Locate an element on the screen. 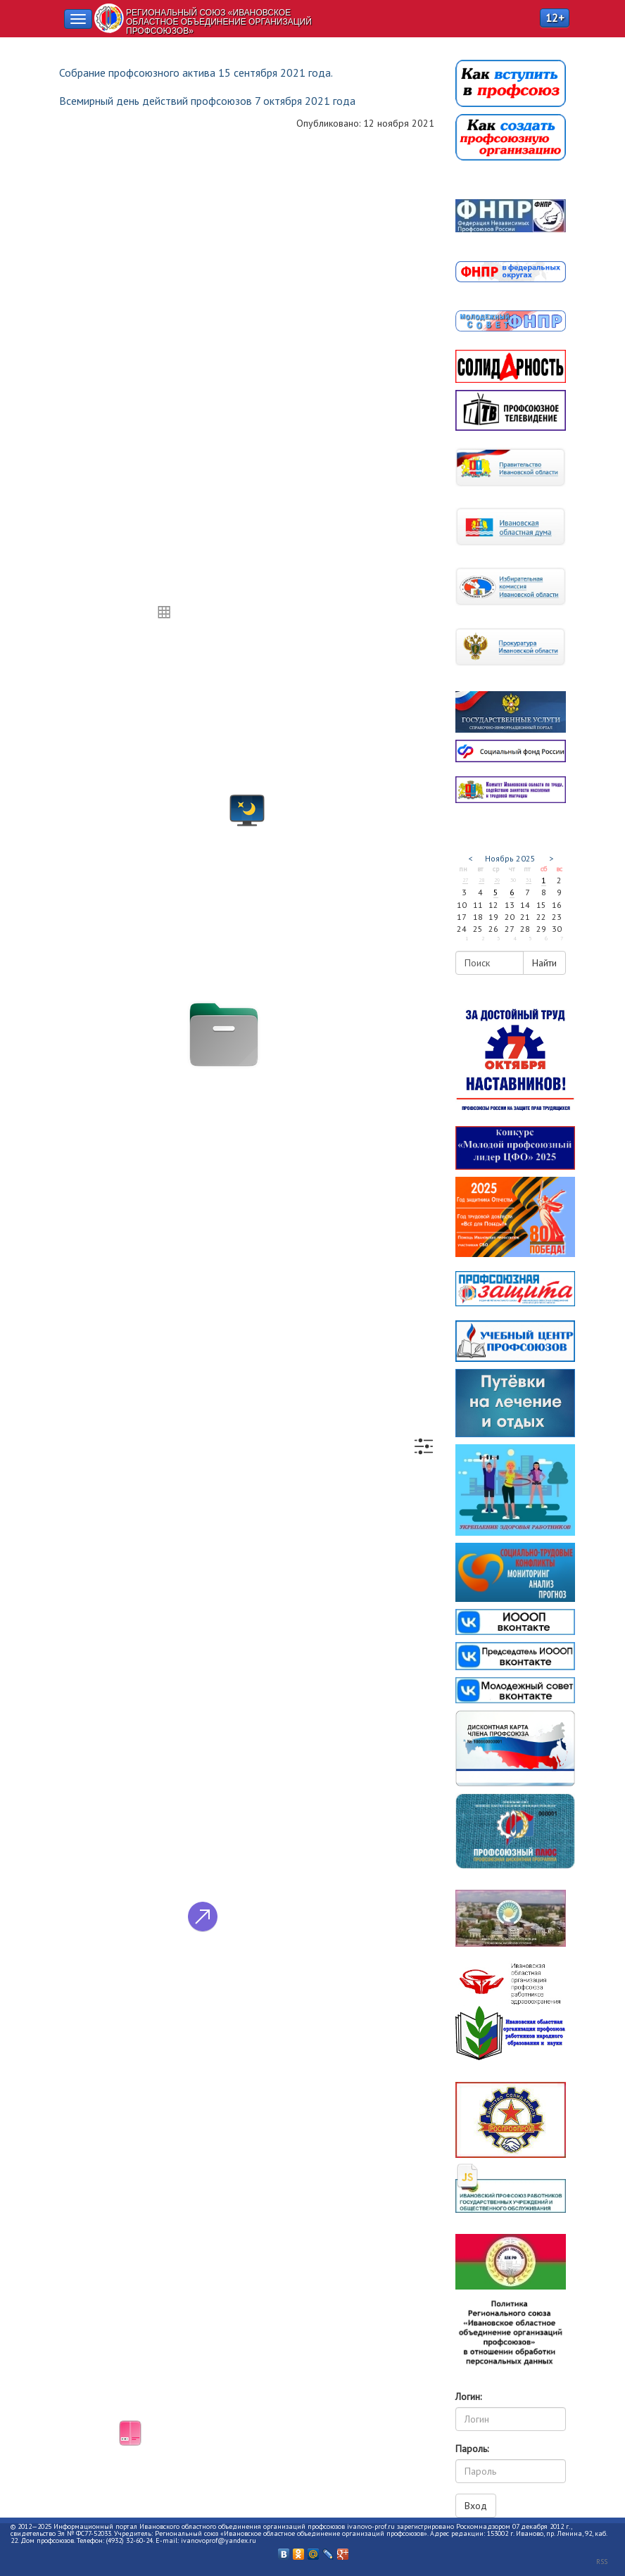 The image size is (625, 2576). open the file manager is located at coordinates (224, 1035).